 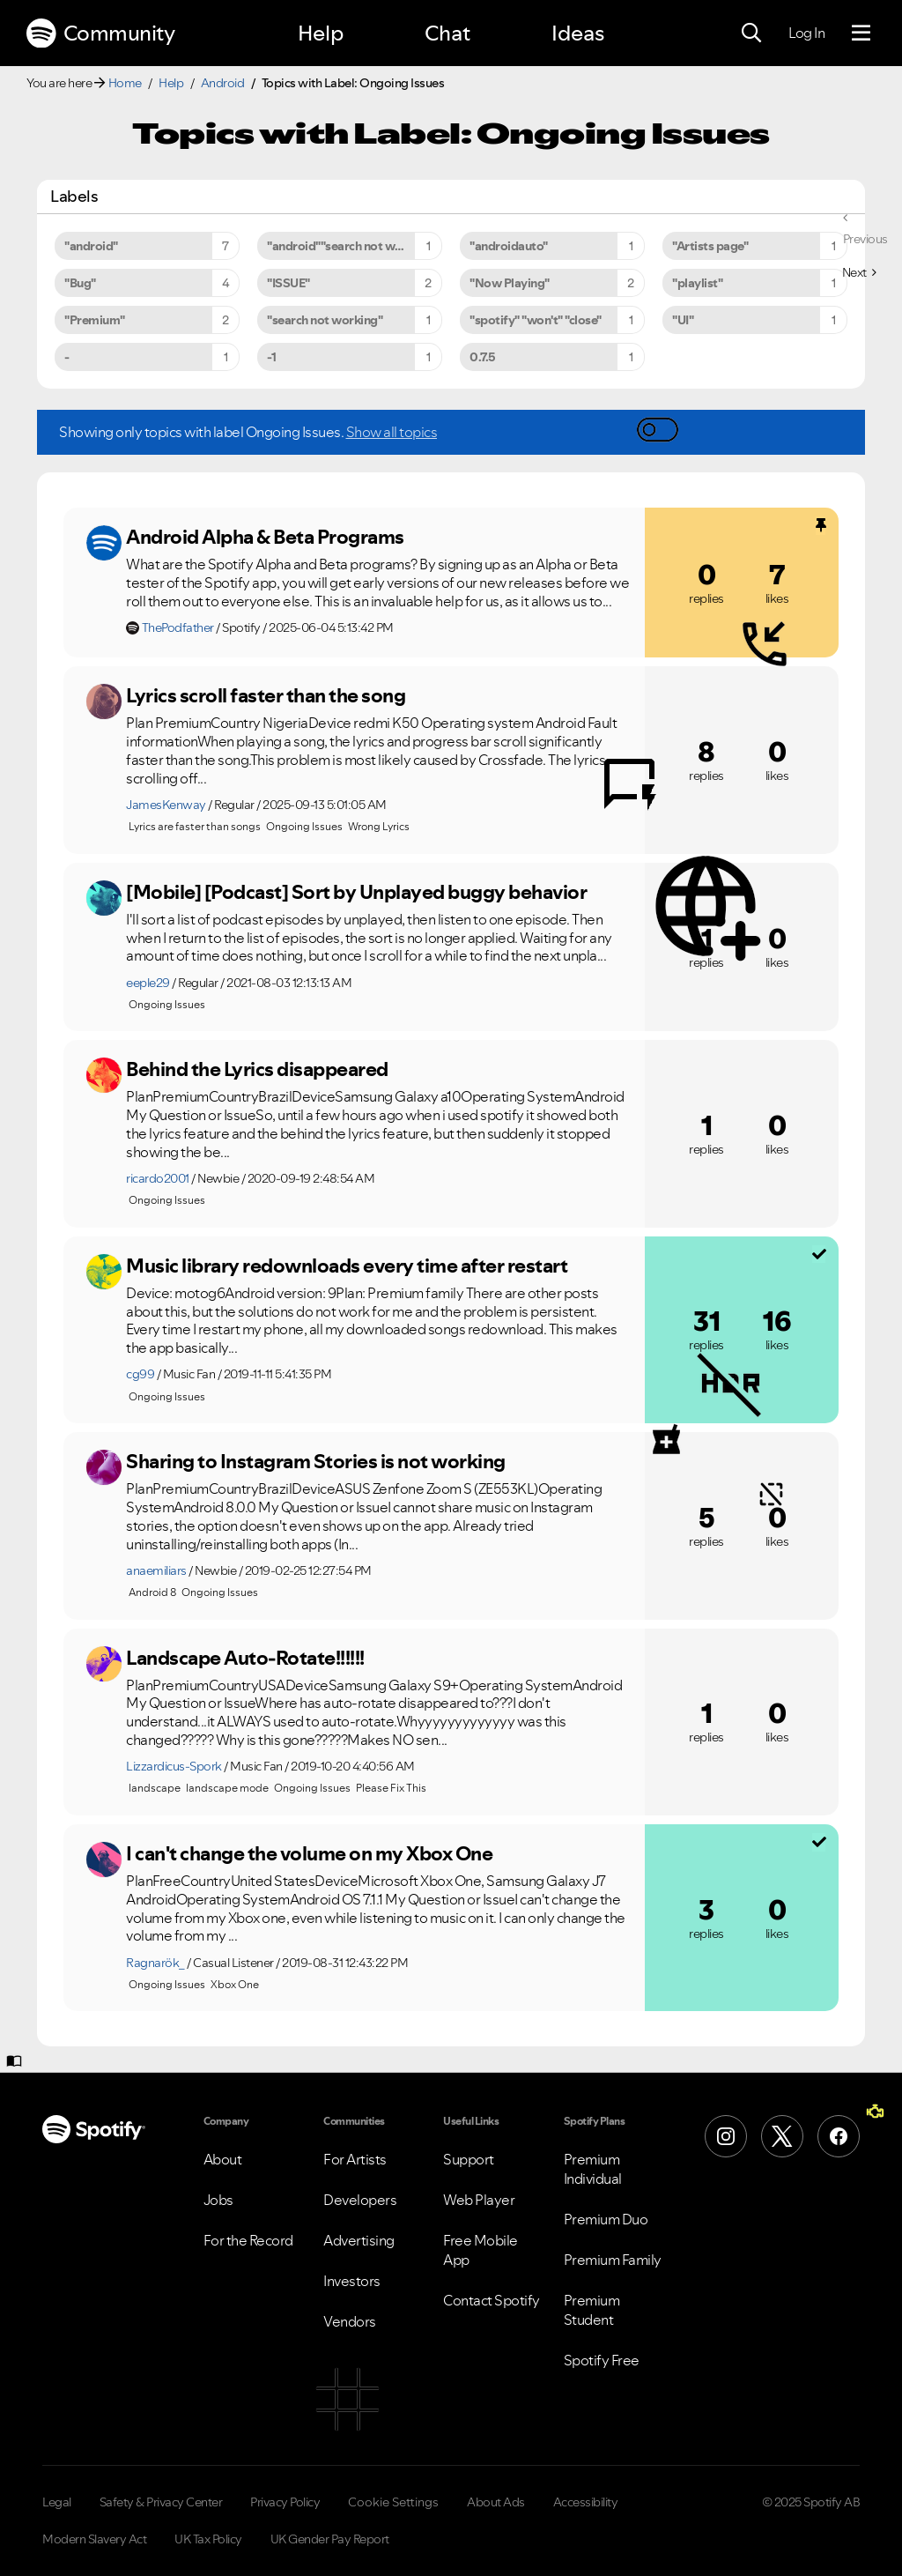 What do you see at coordinates (706, 906) in the screenshot?
I see `add a new language or region` at bounding box center [706, 906].